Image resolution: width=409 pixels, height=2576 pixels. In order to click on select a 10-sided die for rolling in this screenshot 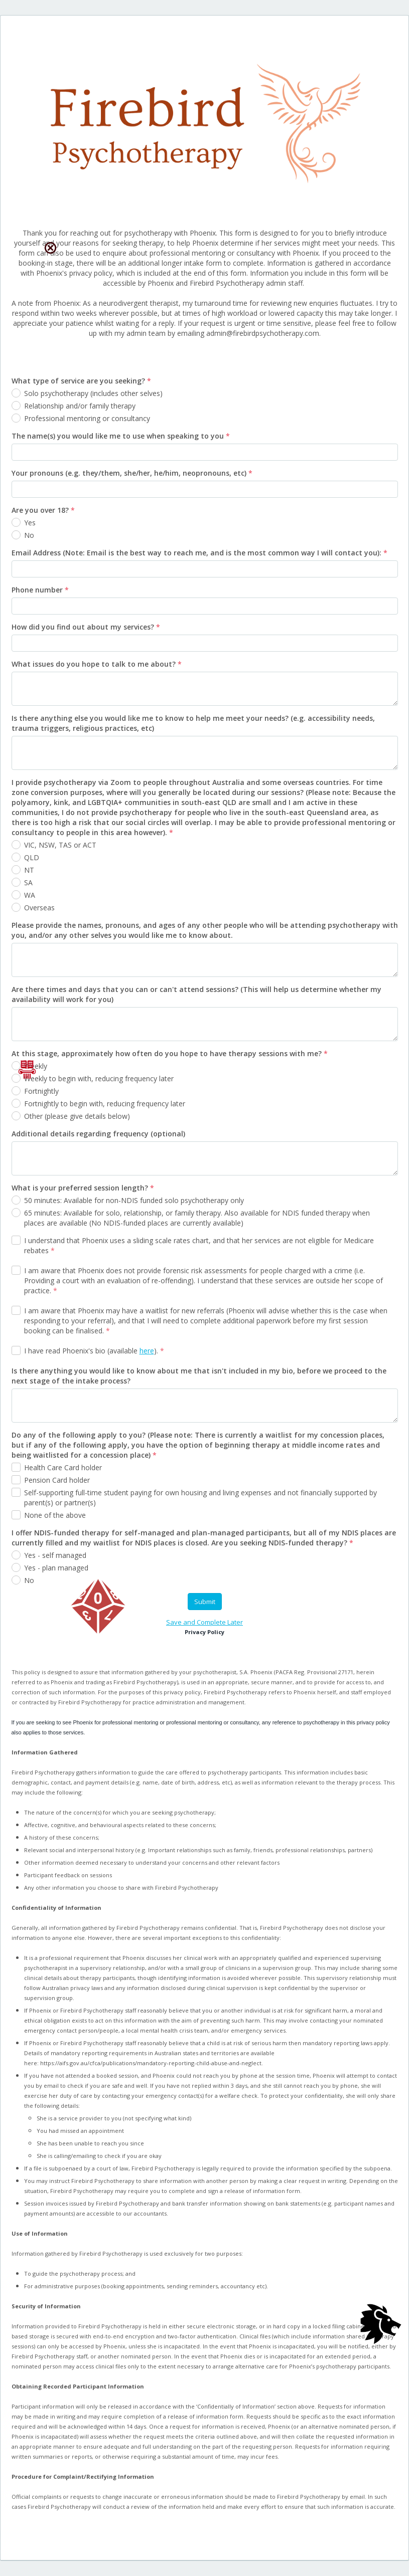, I will do `click(98, 1606)`.